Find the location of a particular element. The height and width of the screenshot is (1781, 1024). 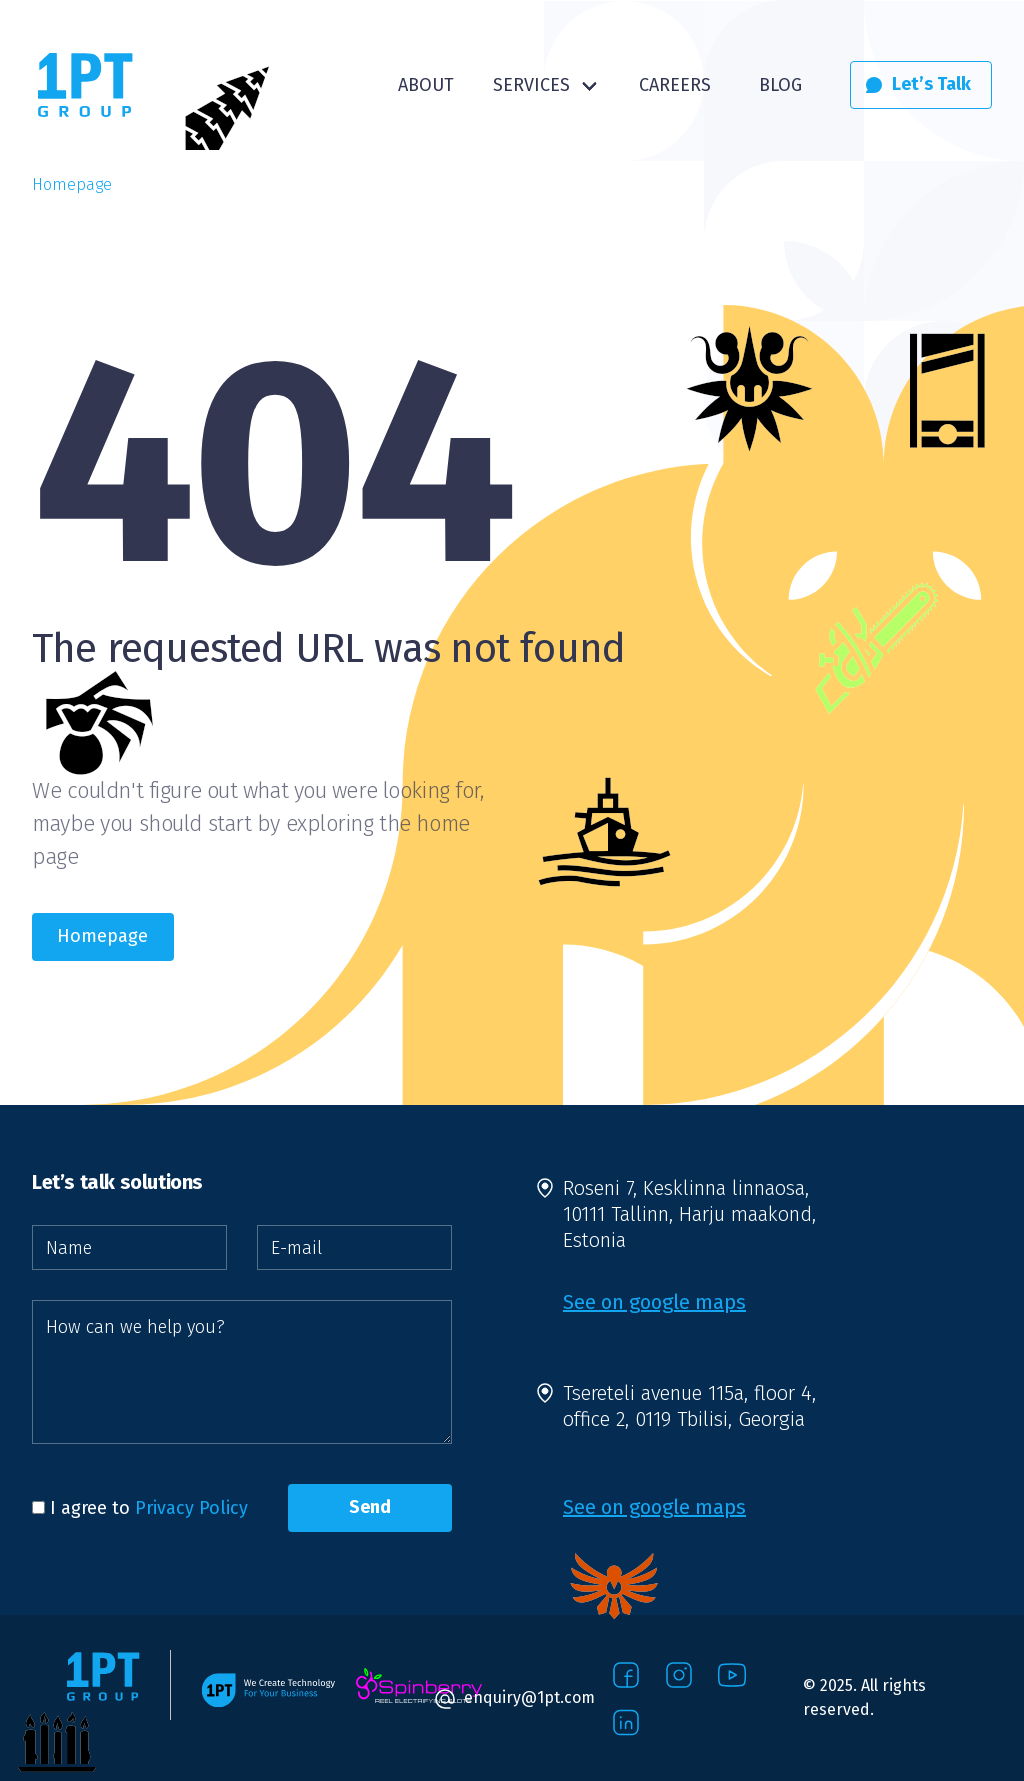

indicates vehicle drift or traction loss in a racing game is located at coordinates (227, 108).